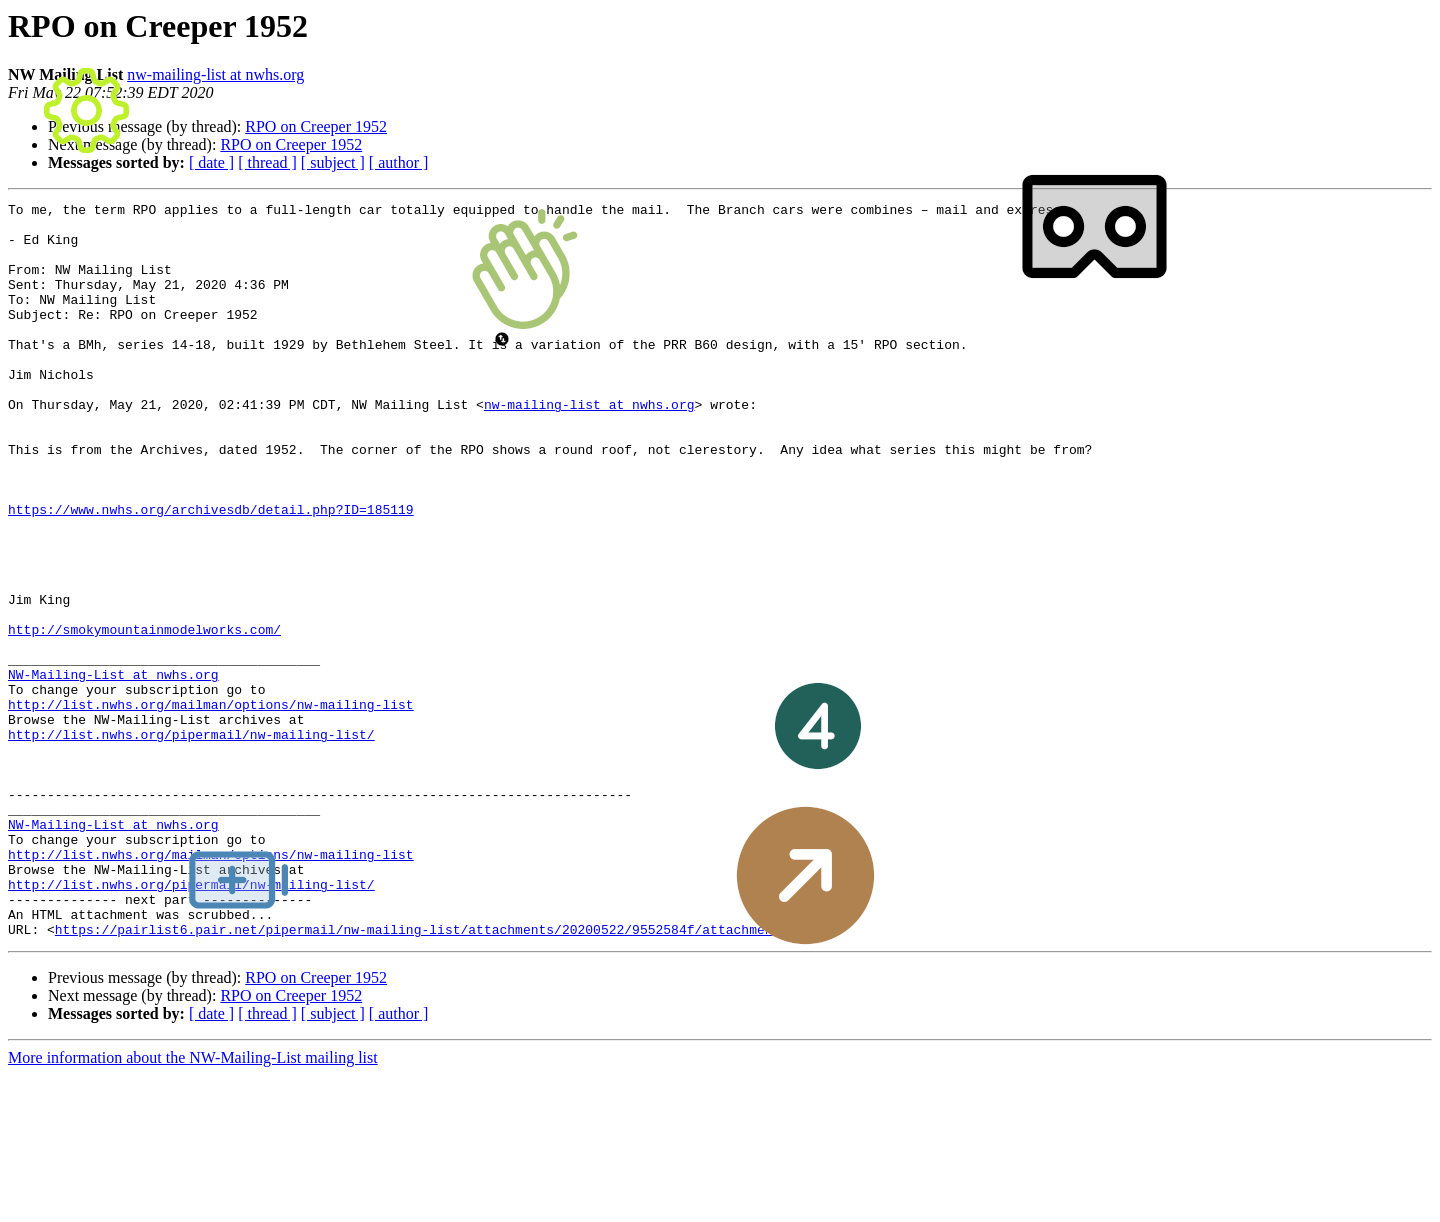 The height and width of the screenshot is (1222, 1440). Describe the element at coordinates (86, 110) in the screenshot. I see `access settings or preferences` at that location.